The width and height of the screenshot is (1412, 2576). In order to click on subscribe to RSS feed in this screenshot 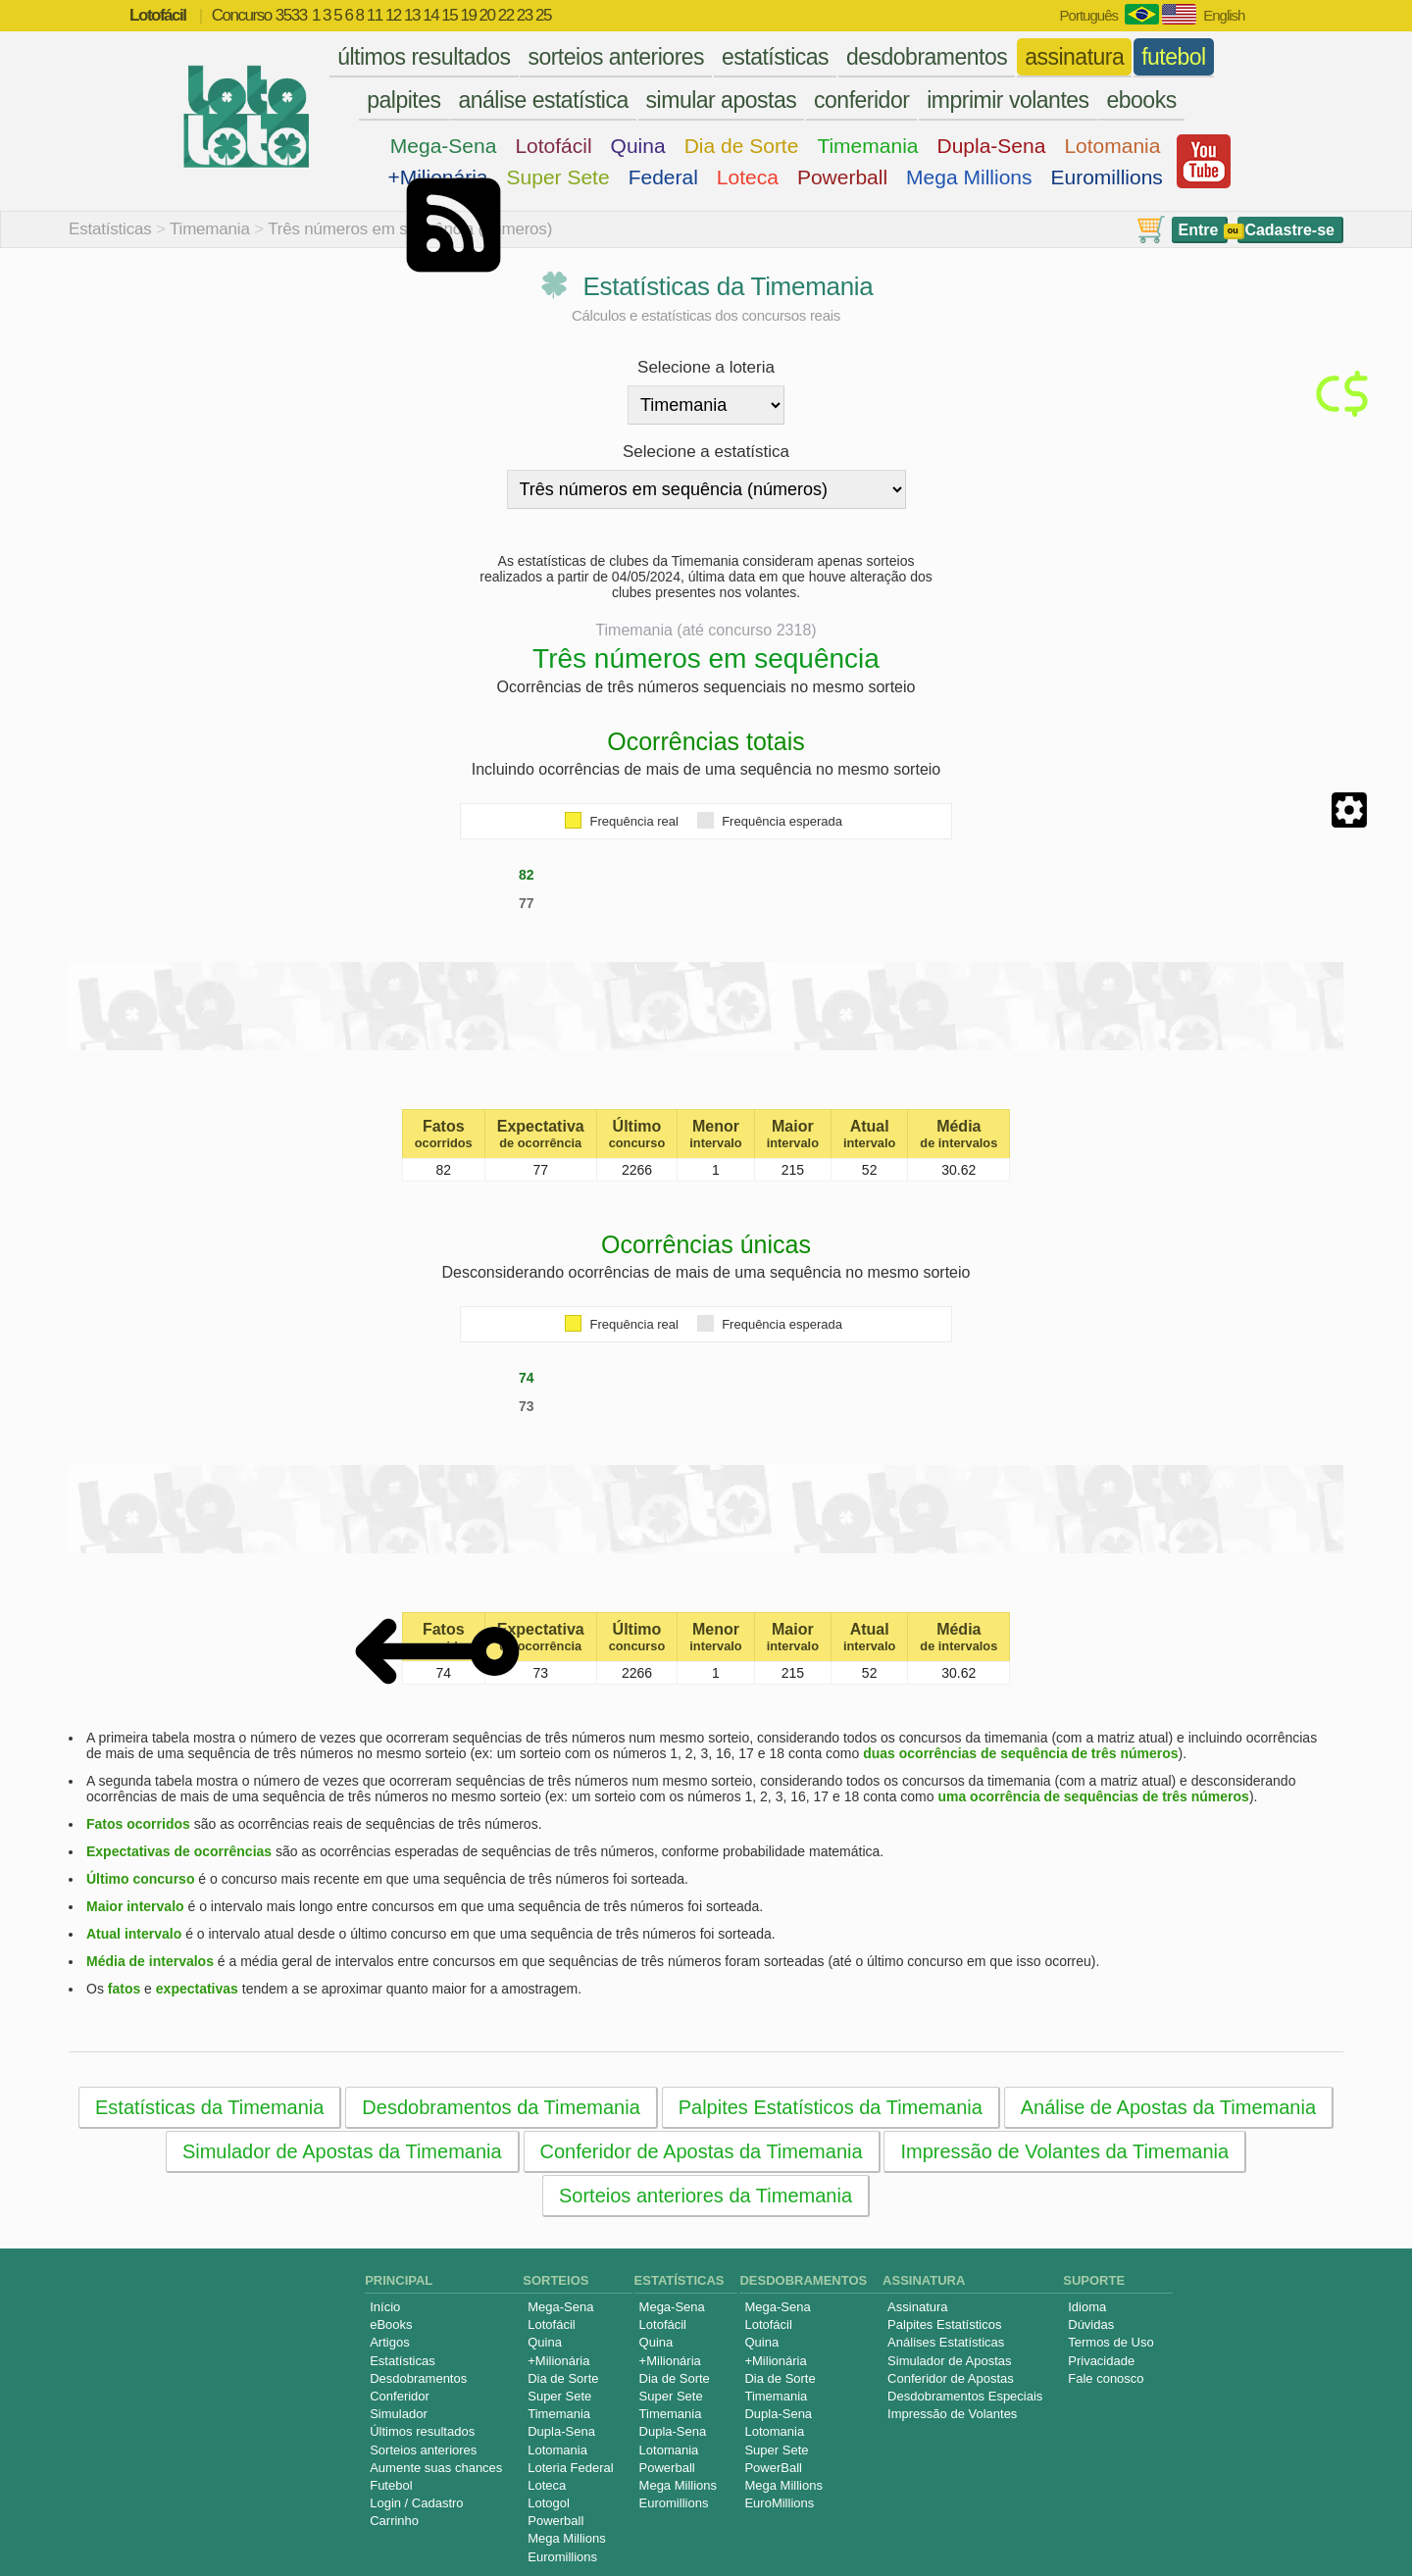, I will do `click(453, 225)`.